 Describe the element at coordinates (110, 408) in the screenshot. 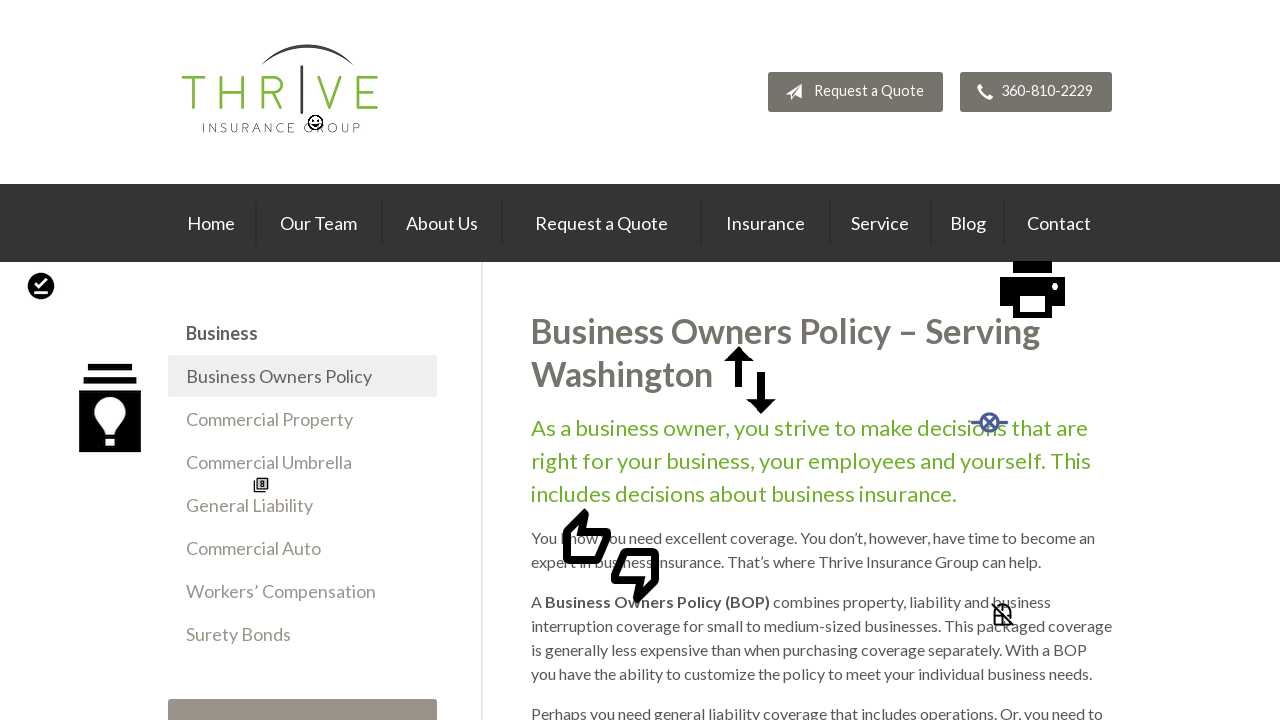

I see `run batch predictions or bulk AI processing` at that location.